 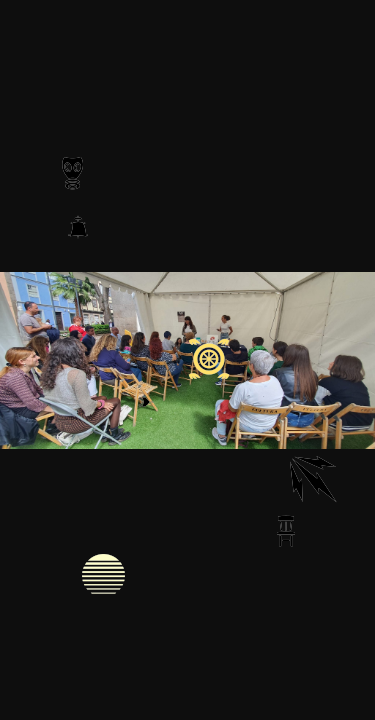 What do you see at coordinates (146, 402) in the screenshot?
I see `represents an XOR logic gate in a circuit diagram` at bounding box center [146, 402].